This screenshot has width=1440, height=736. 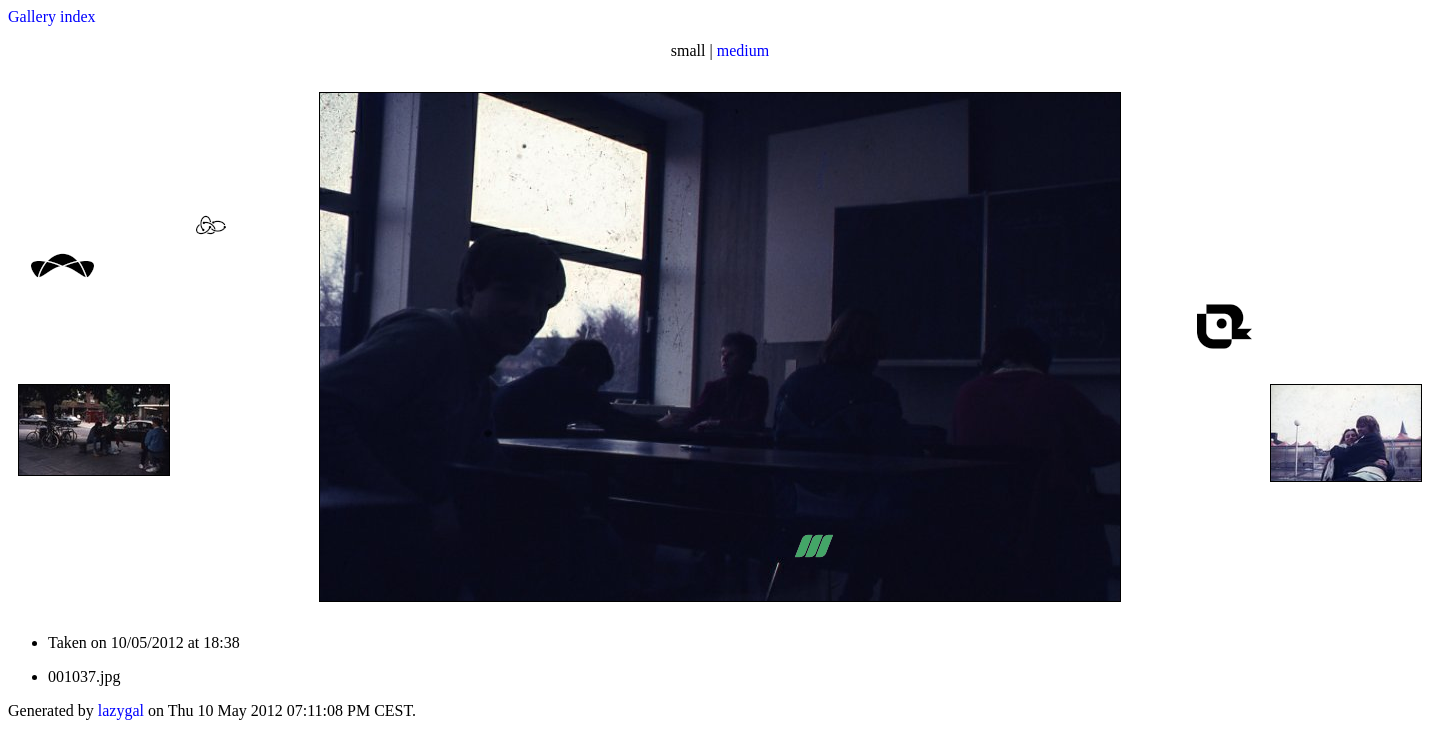 I want to click on meilisearch search engine logo, so click(x=814, y=546).